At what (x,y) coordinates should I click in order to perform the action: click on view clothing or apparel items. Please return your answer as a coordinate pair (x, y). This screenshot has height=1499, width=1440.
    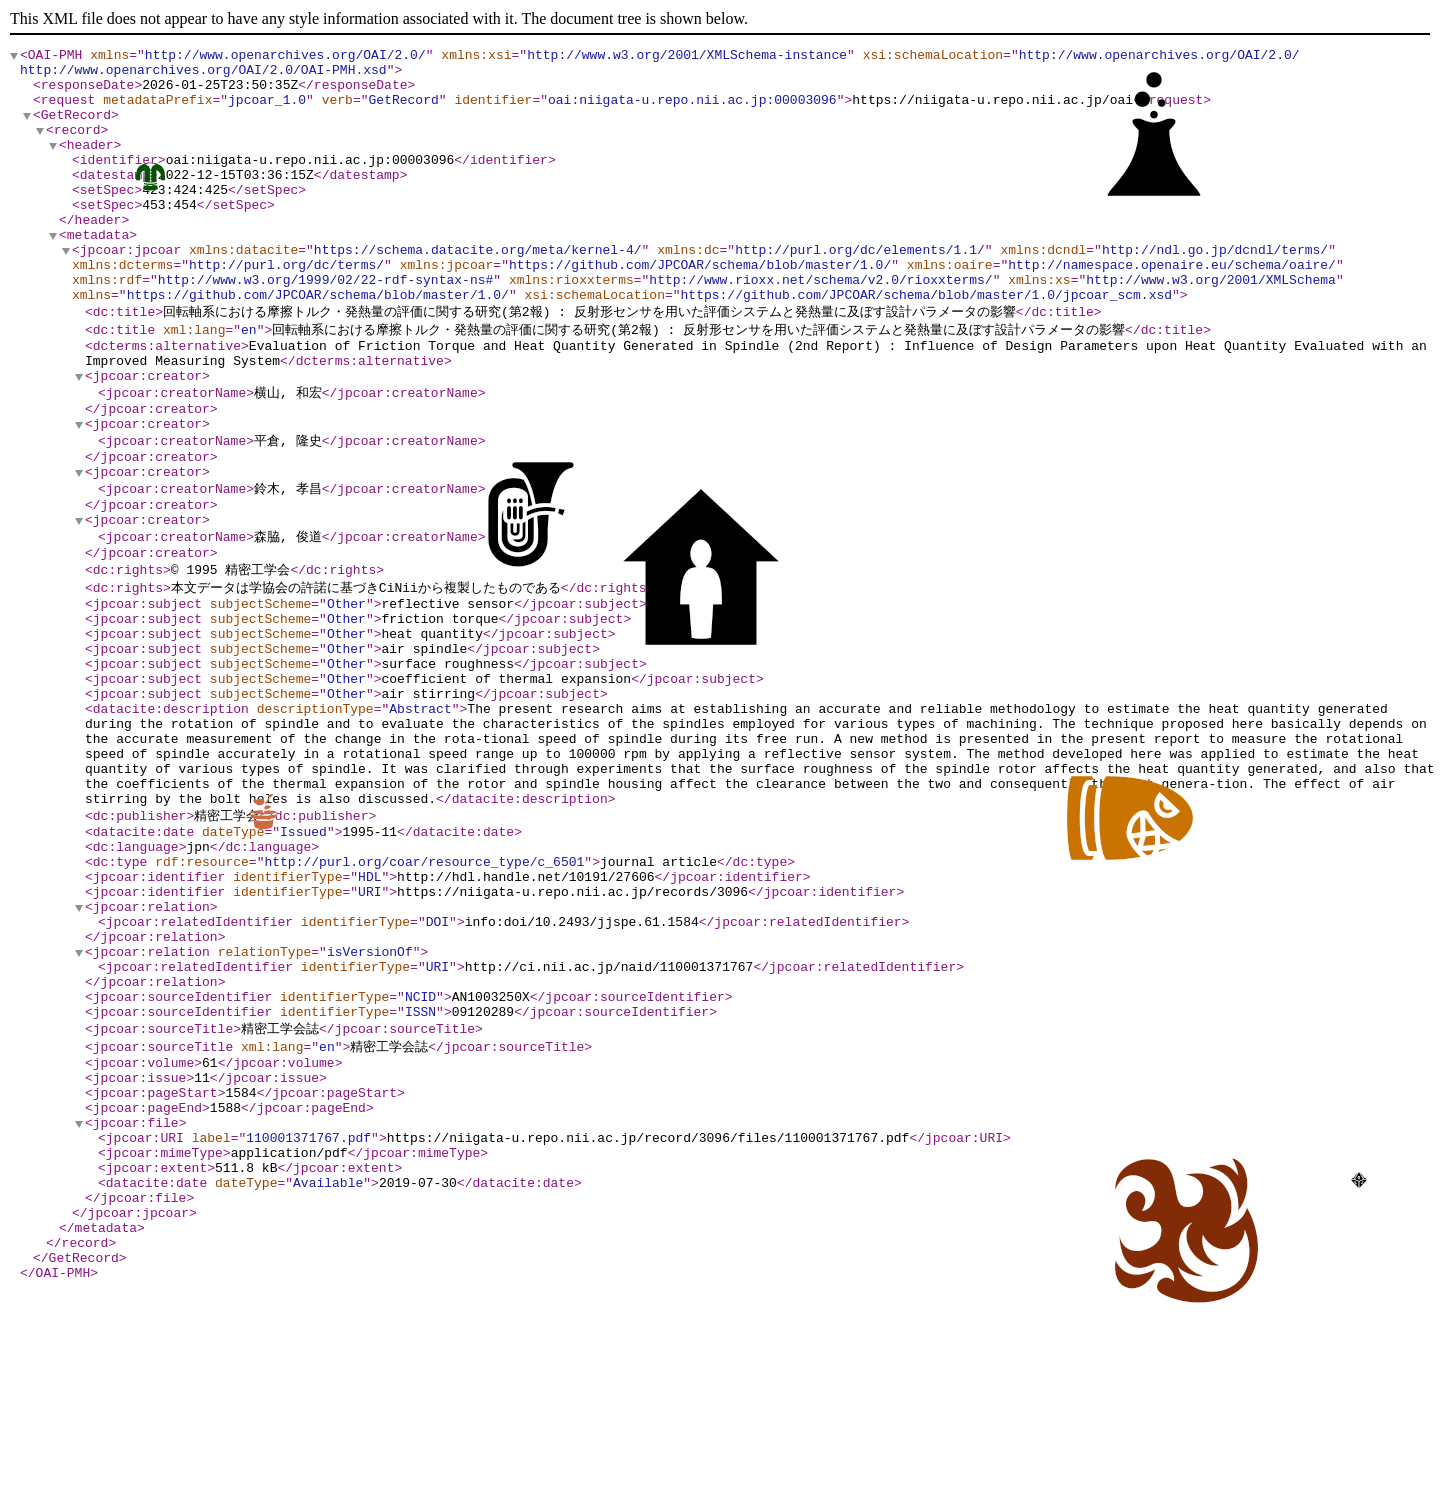
    Looking at the image, I should click on (150, 176).